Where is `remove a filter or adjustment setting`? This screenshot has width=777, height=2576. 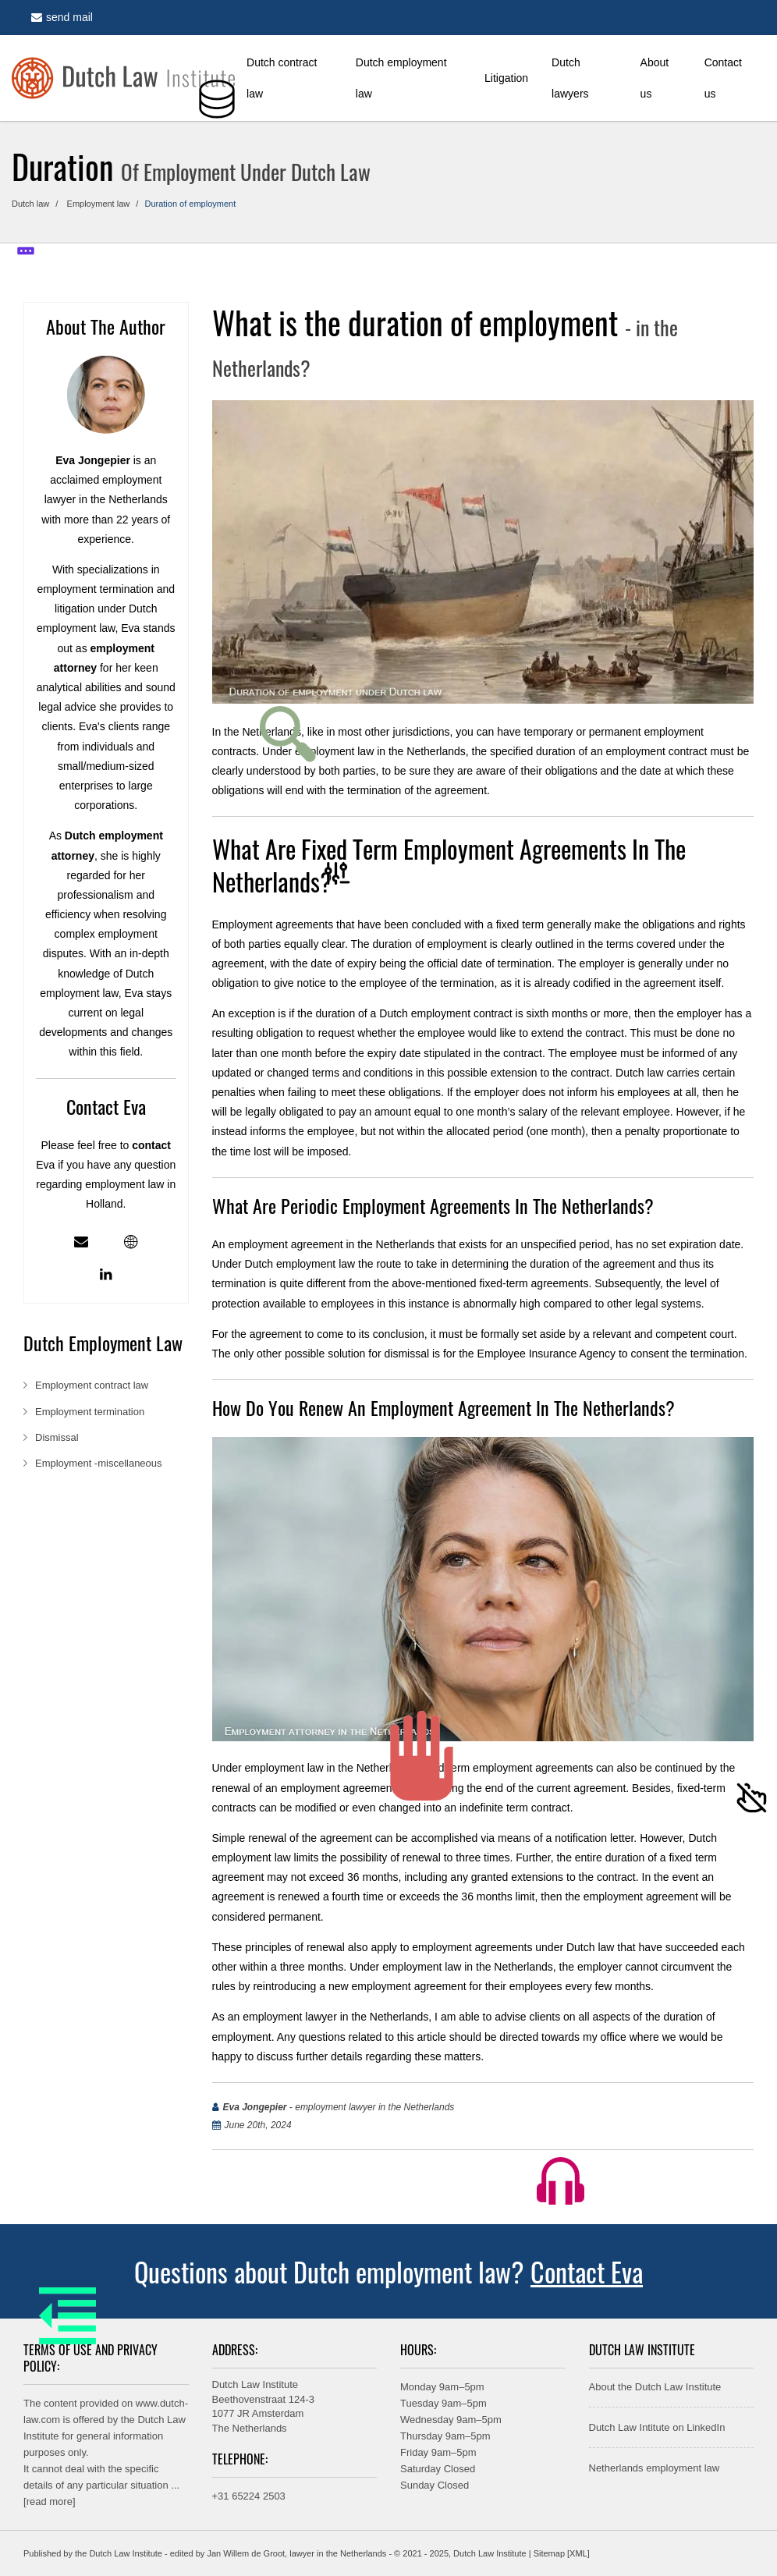
remove a filter or adjustment setting is located at coordinates (335, 873).